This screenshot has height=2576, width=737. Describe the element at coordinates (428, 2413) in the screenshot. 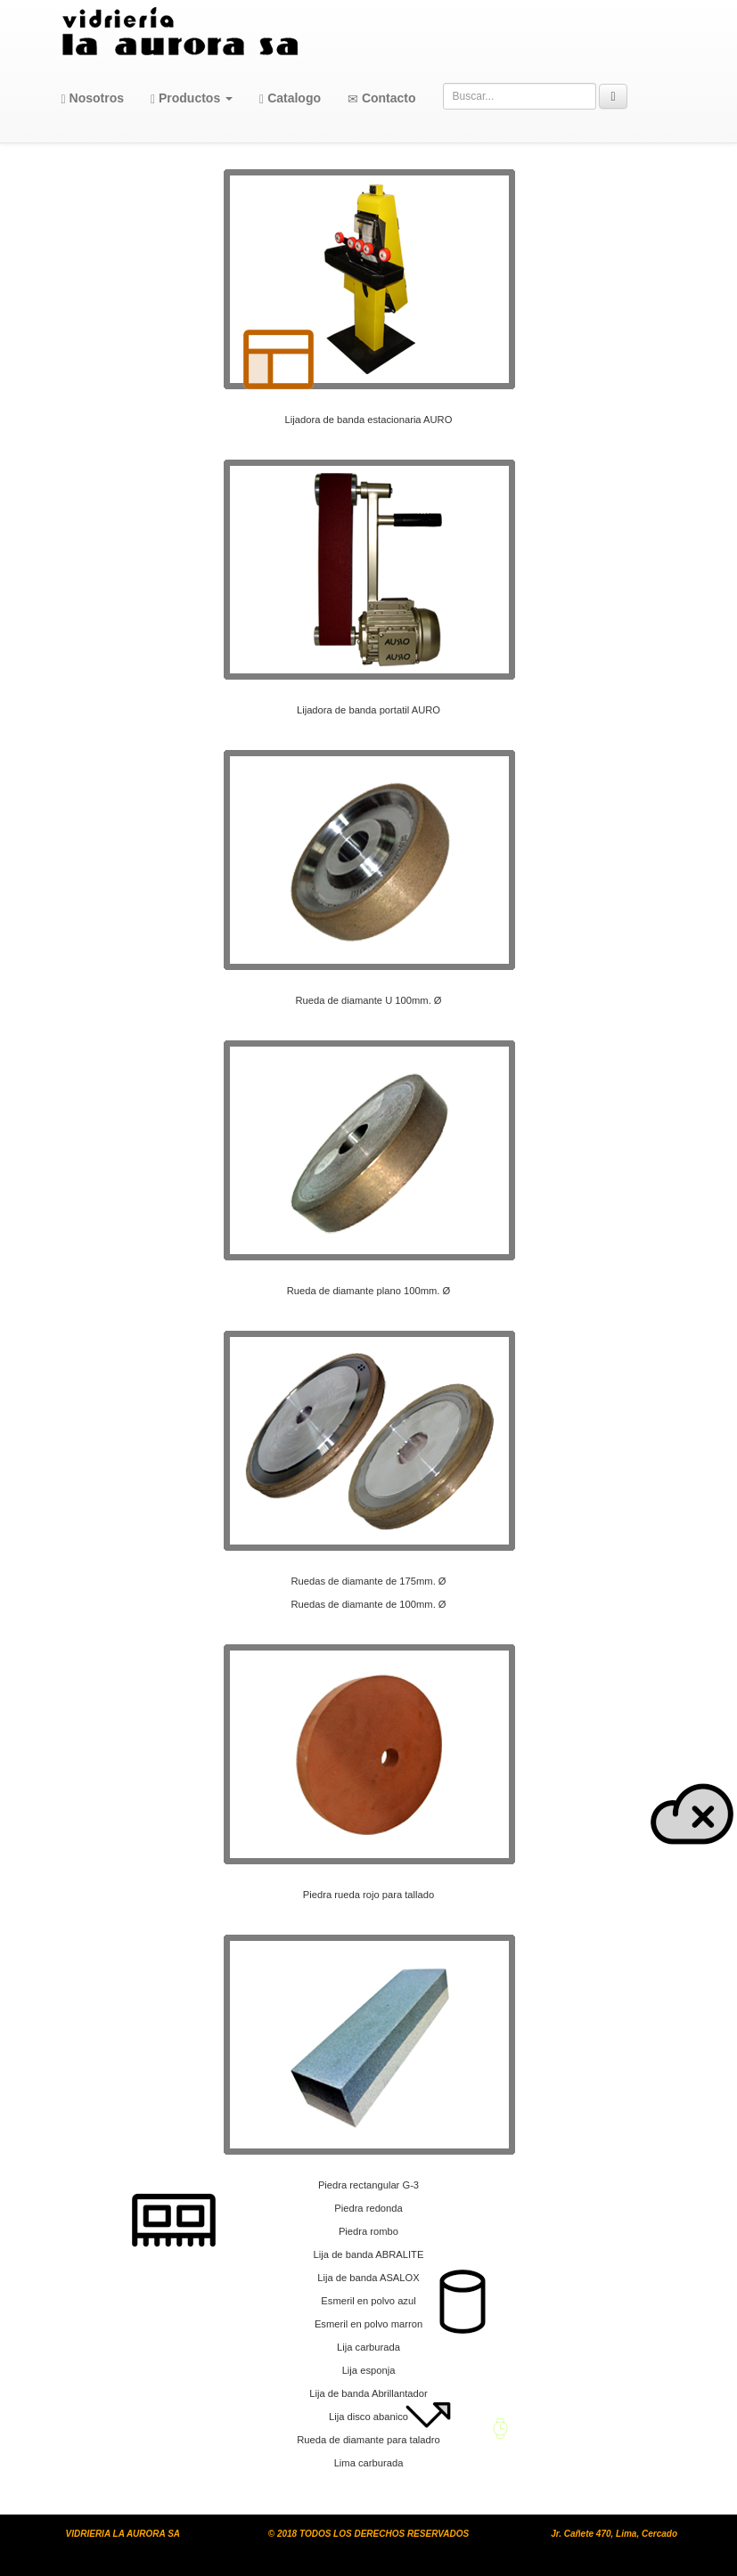

I see `reply to a message or forward content` at that location.